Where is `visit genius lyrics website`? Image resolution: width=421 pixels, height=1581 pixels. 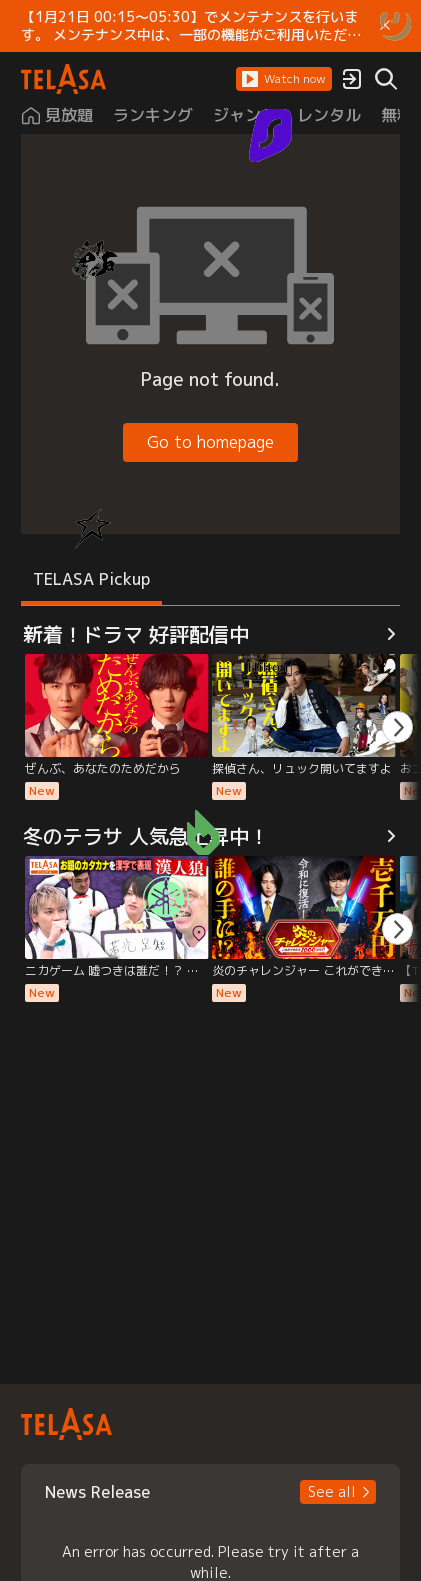 visit genius lyrics website is located at coordinates (395, 26).